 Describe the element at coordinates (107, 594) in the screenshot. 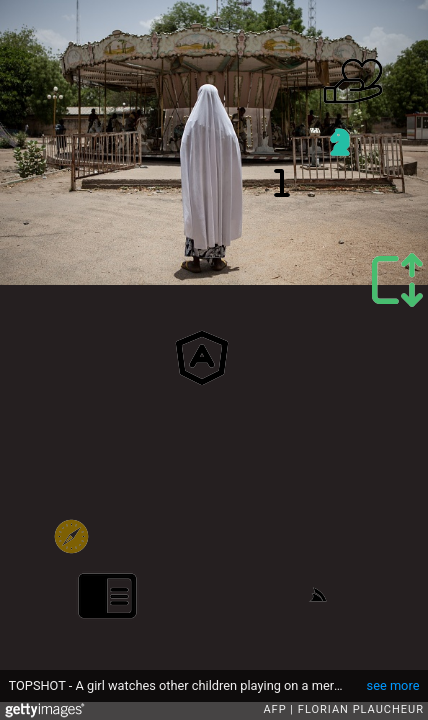

I see `switch to reader mode for distraction-free reading` at that location.